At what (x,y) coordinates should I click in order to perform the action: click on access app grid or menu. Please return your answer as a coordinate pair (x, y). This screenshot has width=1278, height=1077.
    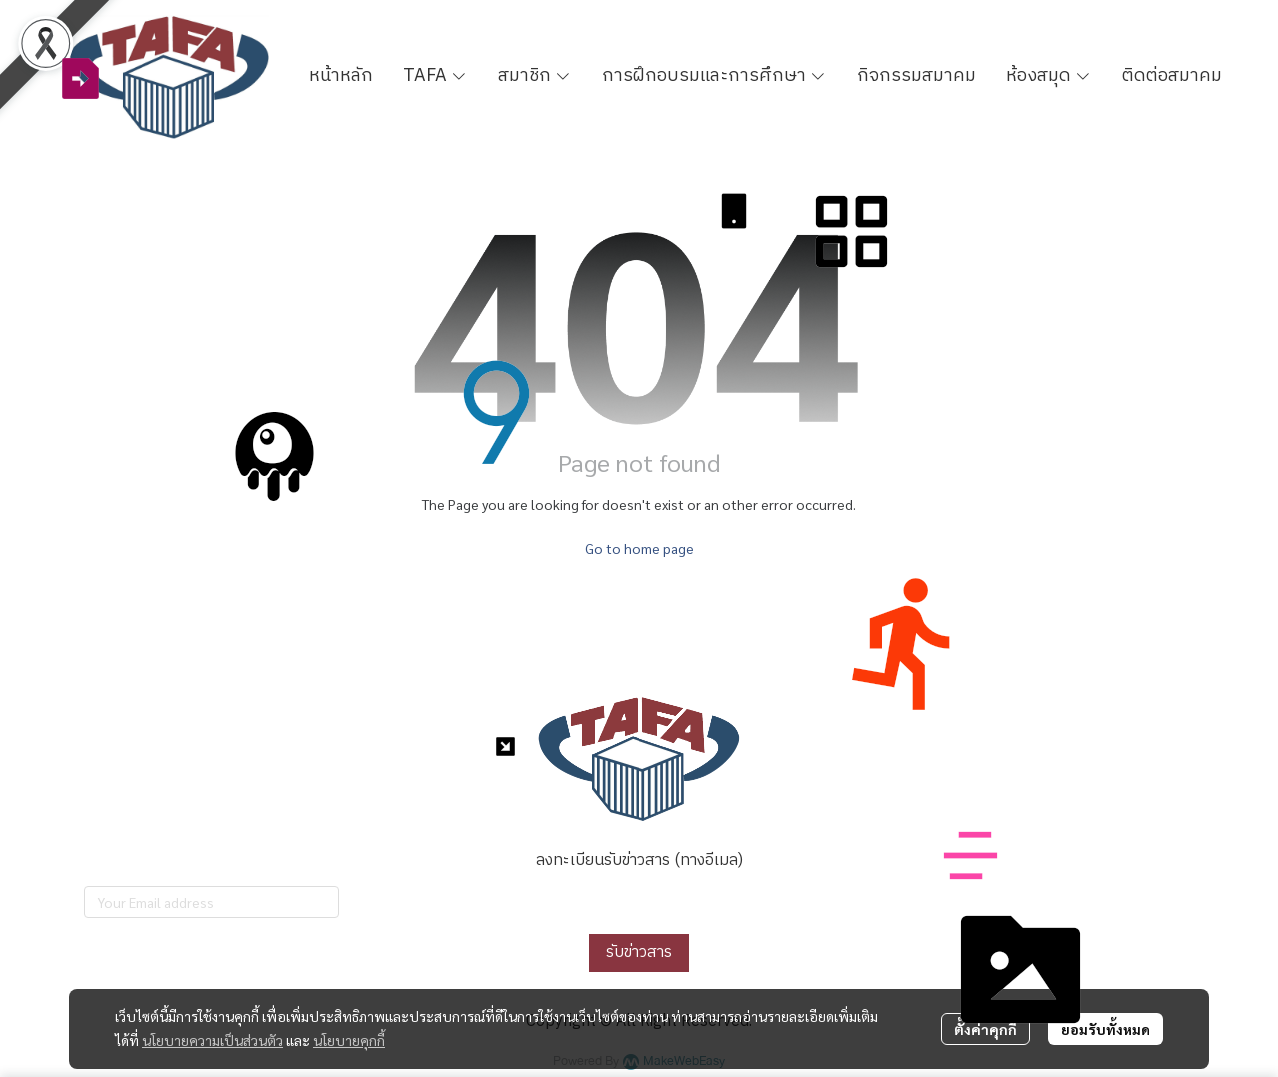
    Looking at the image, I should click on (851, 231).